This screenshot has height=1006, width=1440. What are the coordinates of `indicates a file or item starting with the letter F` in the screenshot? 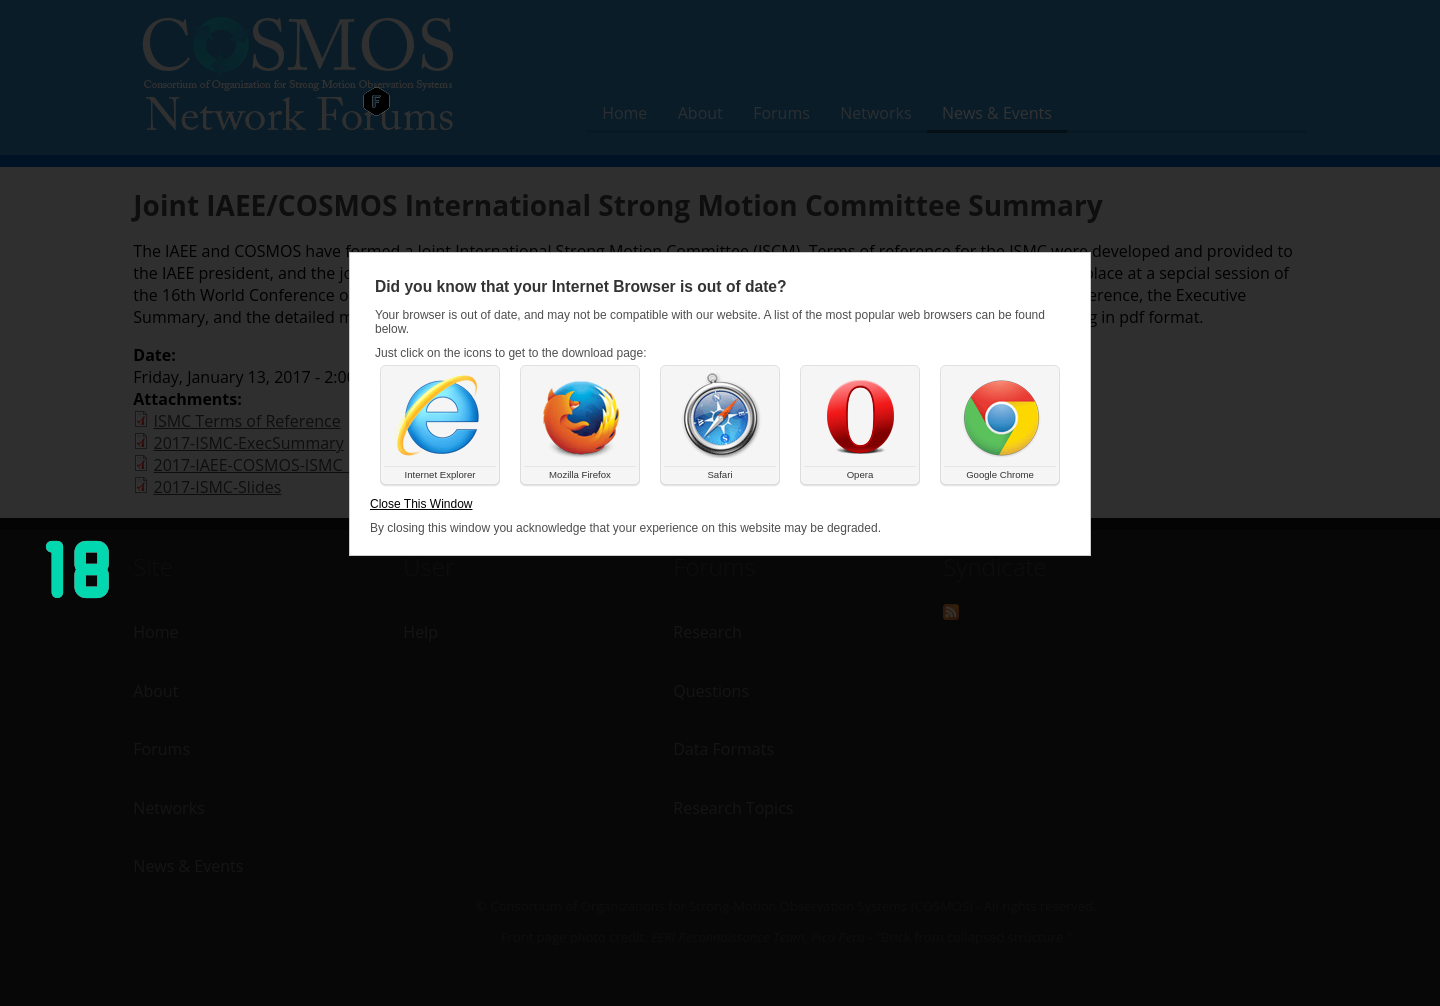 It's located at (376, 101).